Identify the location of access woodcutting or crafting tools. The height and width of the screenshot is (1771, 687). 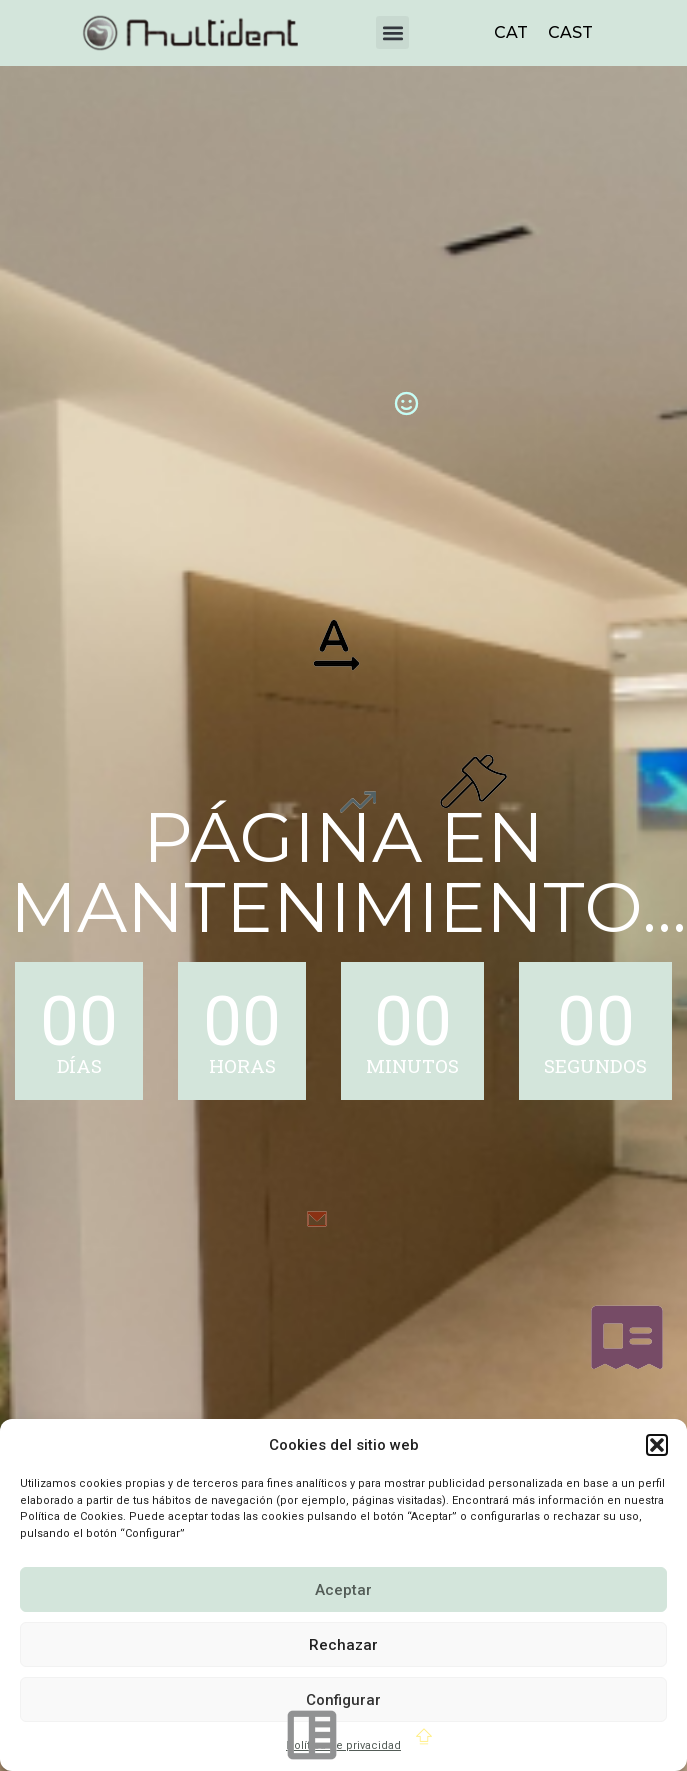
(473, 783).